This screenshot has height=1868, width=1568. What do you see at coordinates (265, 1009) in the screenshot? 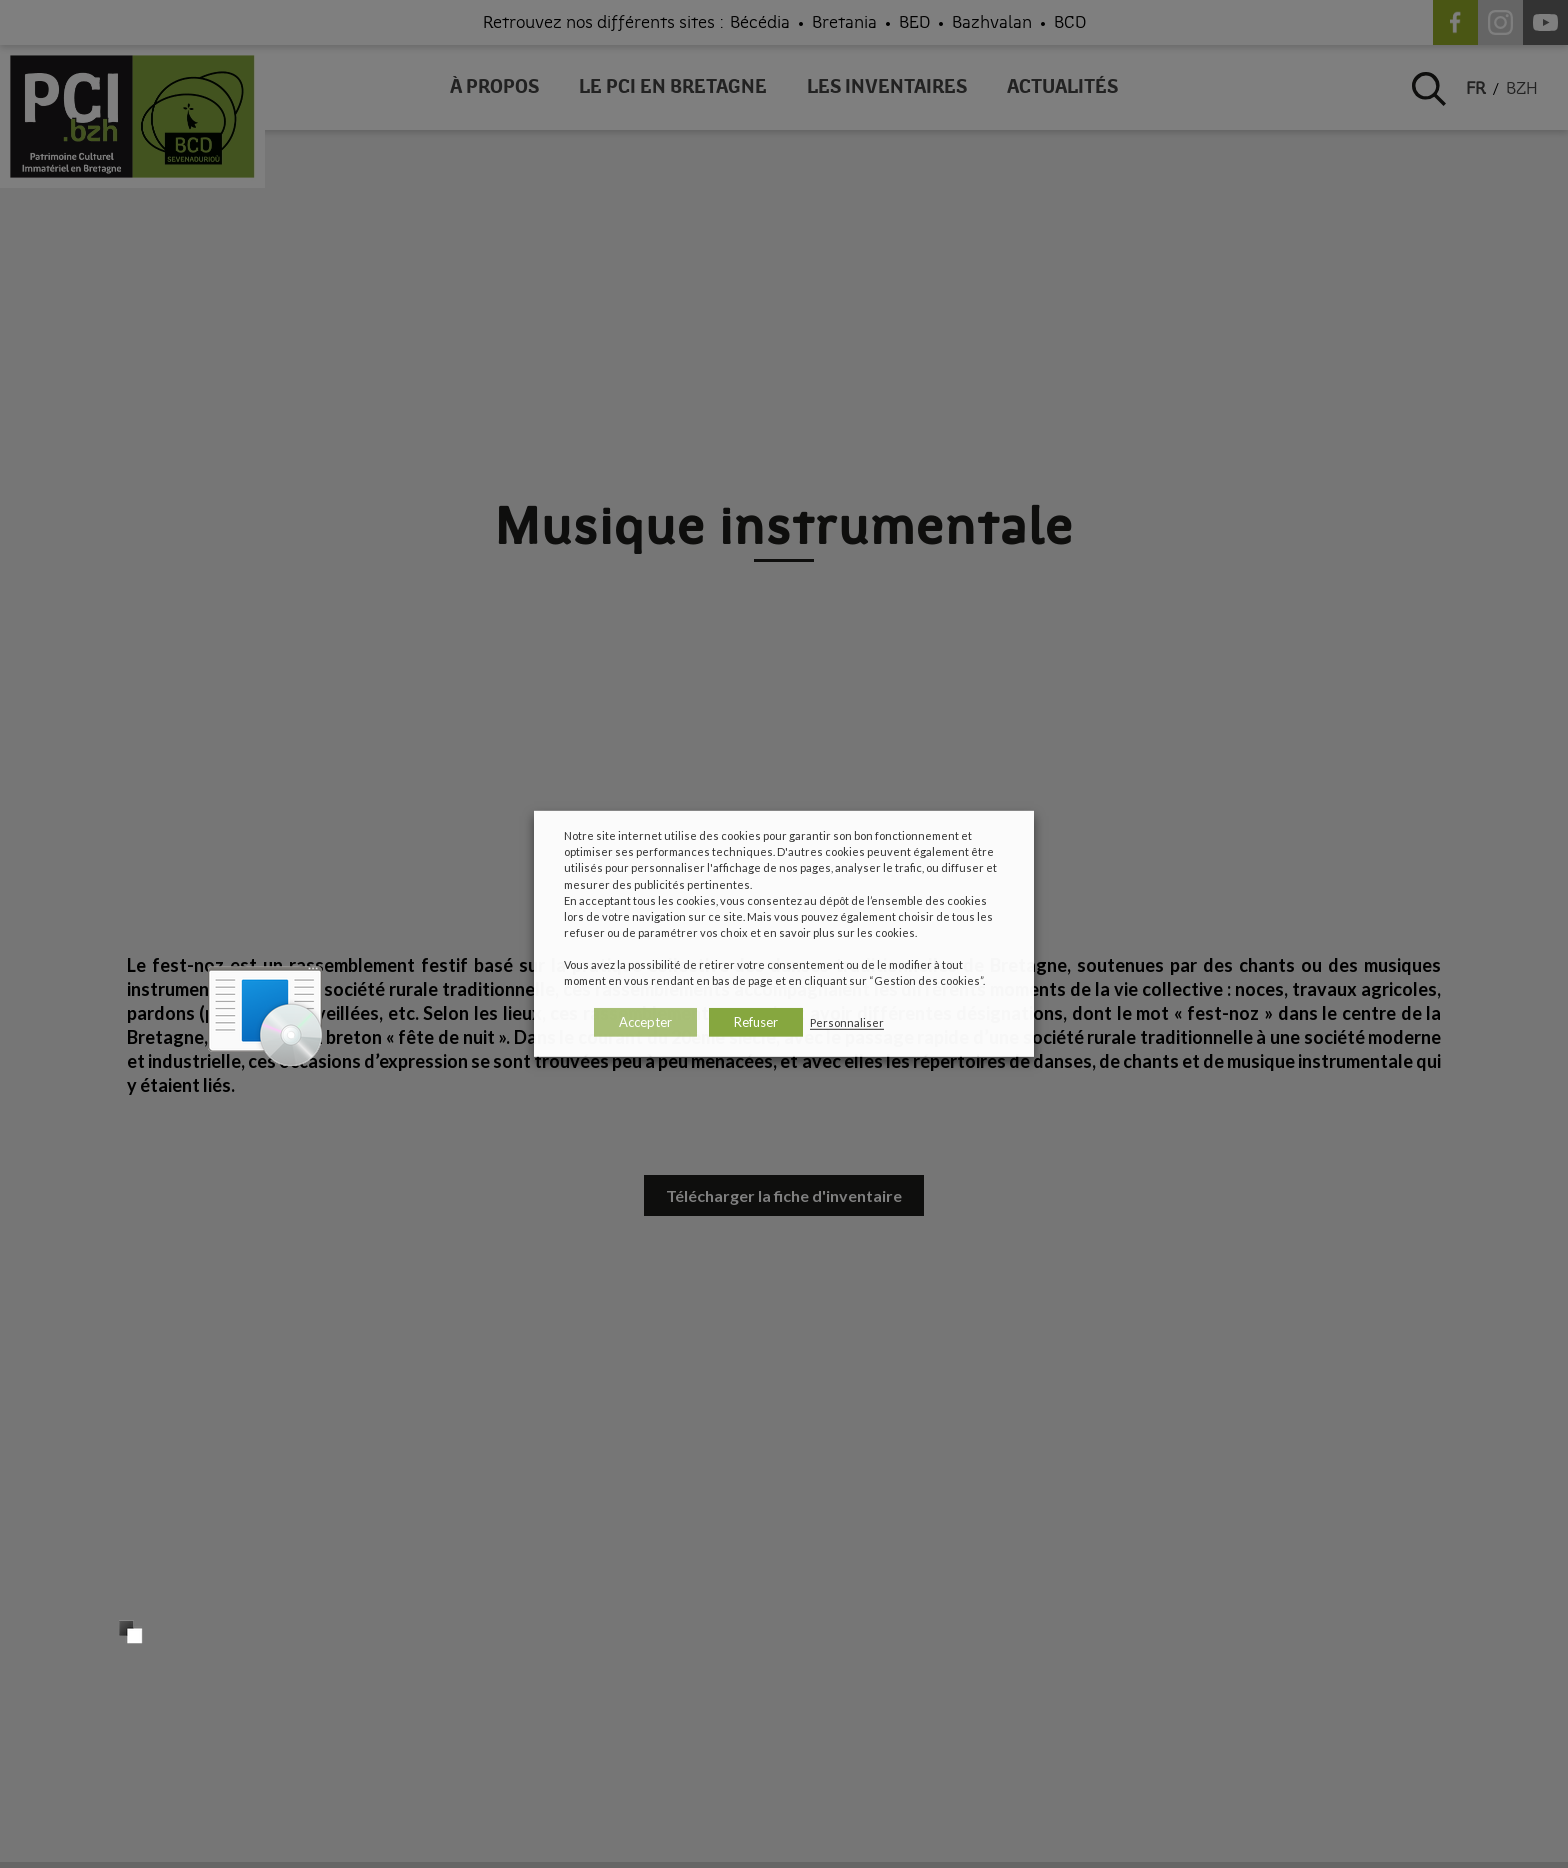
I see `open program installation disc` at bounding box center [265, 1009].